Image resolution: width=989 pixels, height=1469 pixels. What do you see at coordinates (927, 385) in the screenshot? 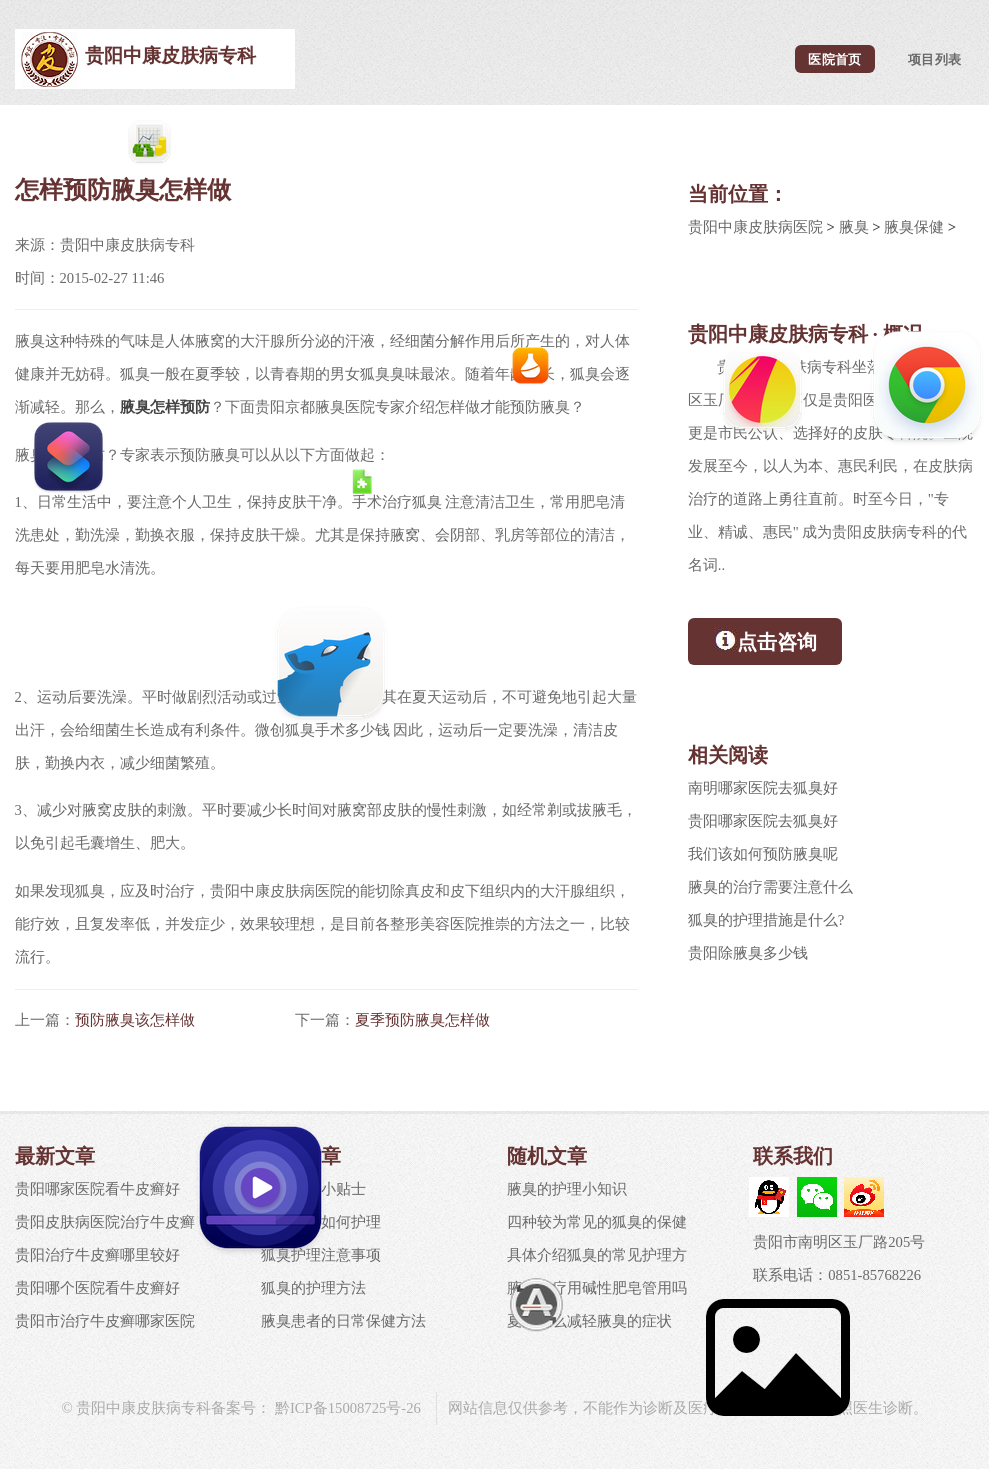
I see `open google chrome browser` at bounding box center [927, 385].